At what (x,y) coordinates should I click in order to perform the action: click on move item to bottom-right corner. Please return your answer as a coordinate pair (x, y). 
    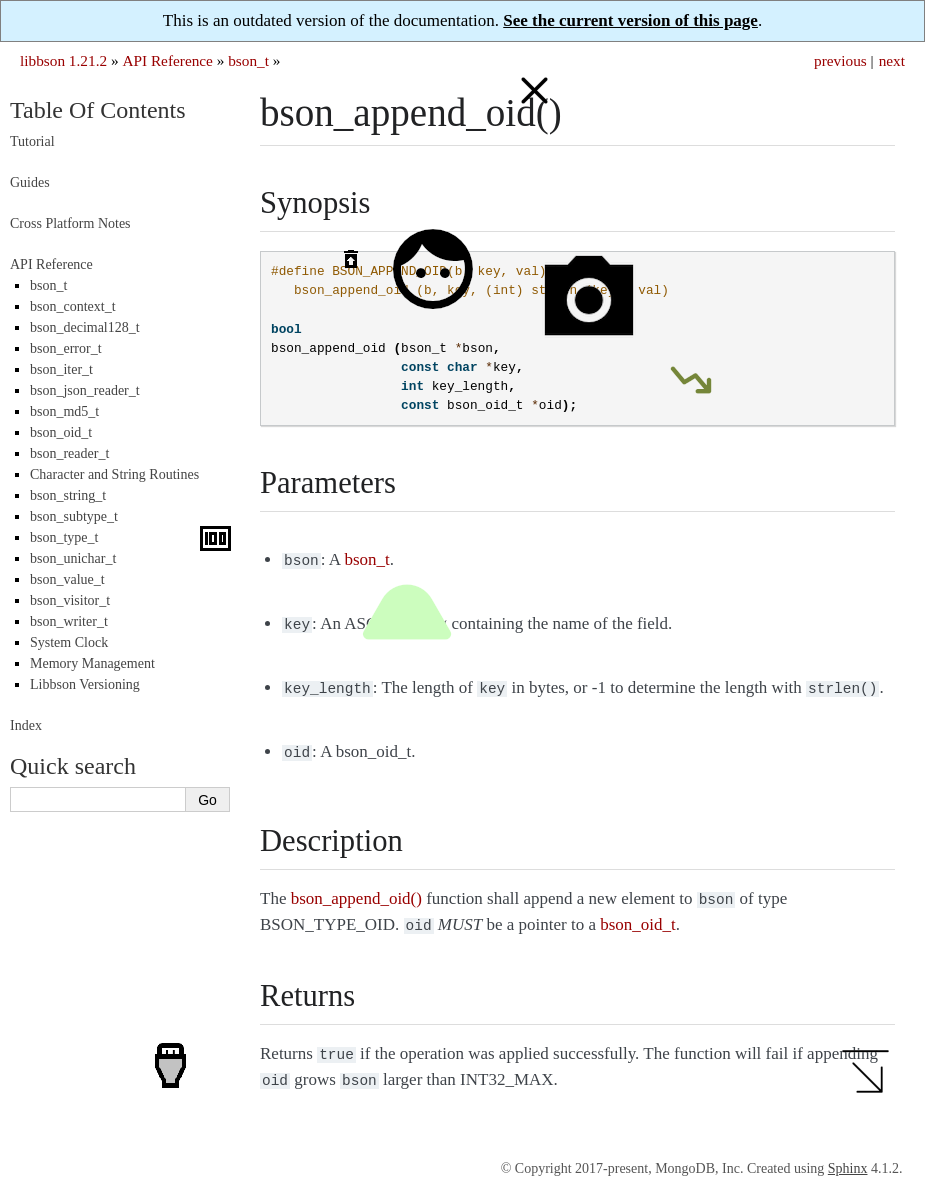
    Looking at the image, I should click on (865, 1073).